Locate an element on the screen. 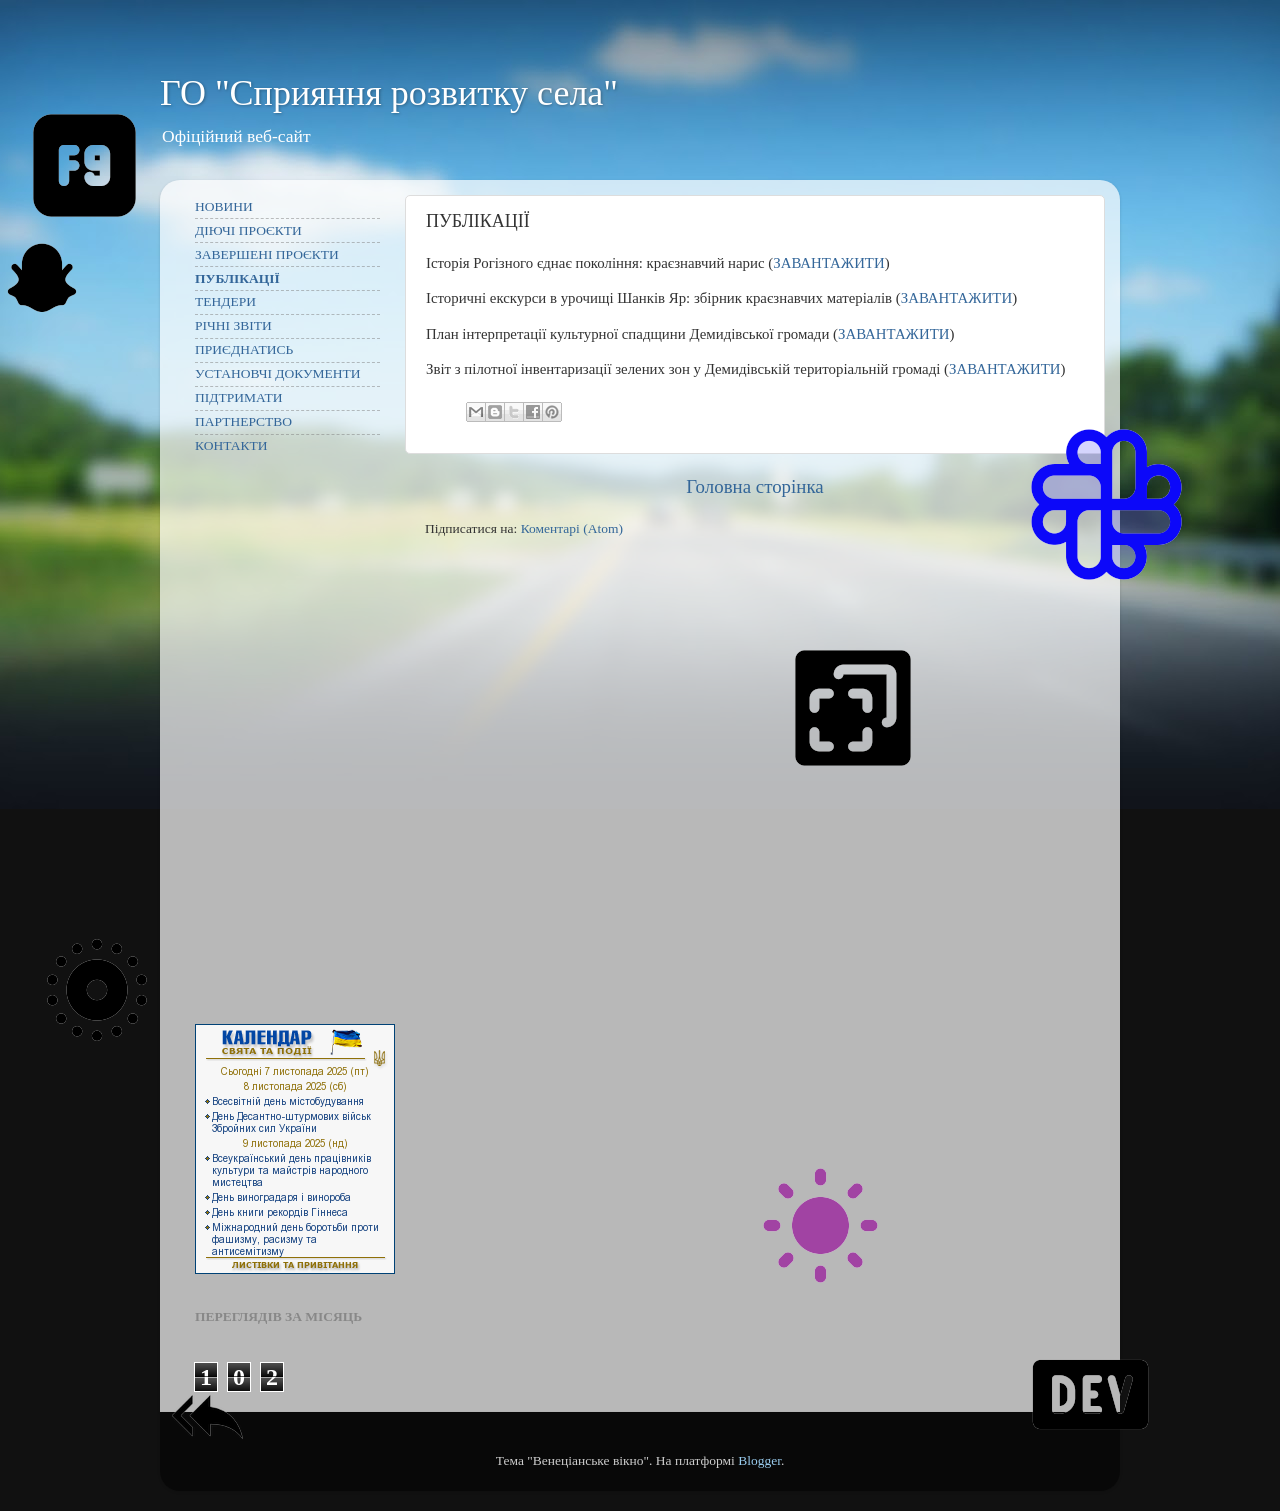 This screenshot has height=1511, width=1280. switch to light mode is located at coordinates (820, 1225).